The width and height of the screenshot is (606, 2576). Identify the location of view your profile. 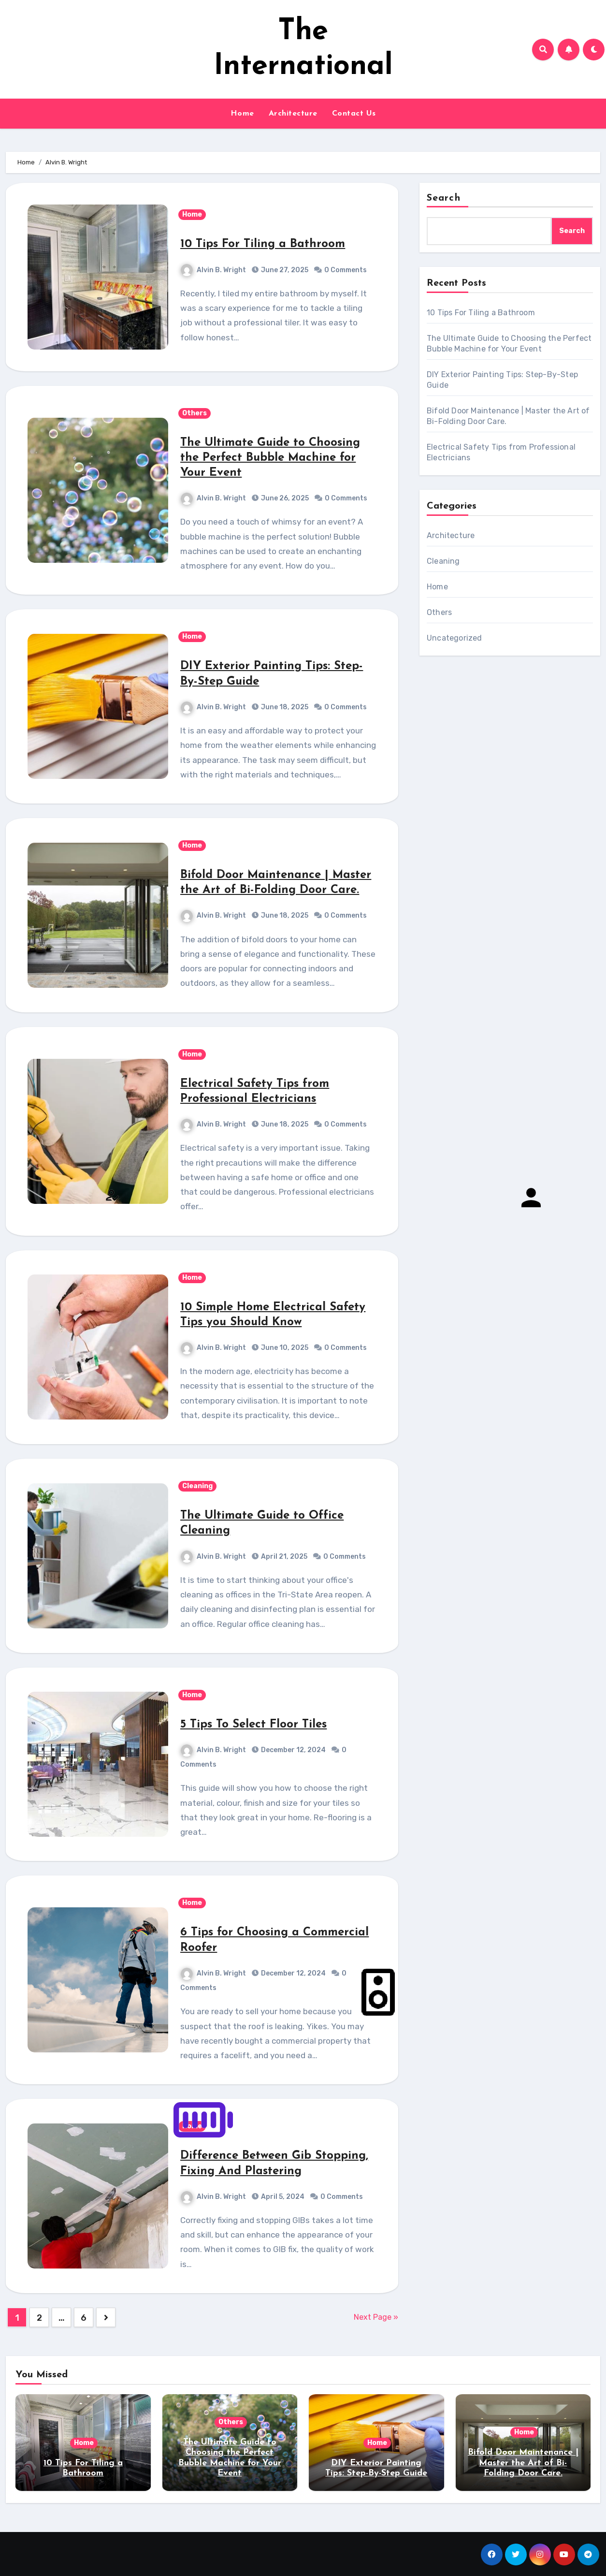
(531, 1198).